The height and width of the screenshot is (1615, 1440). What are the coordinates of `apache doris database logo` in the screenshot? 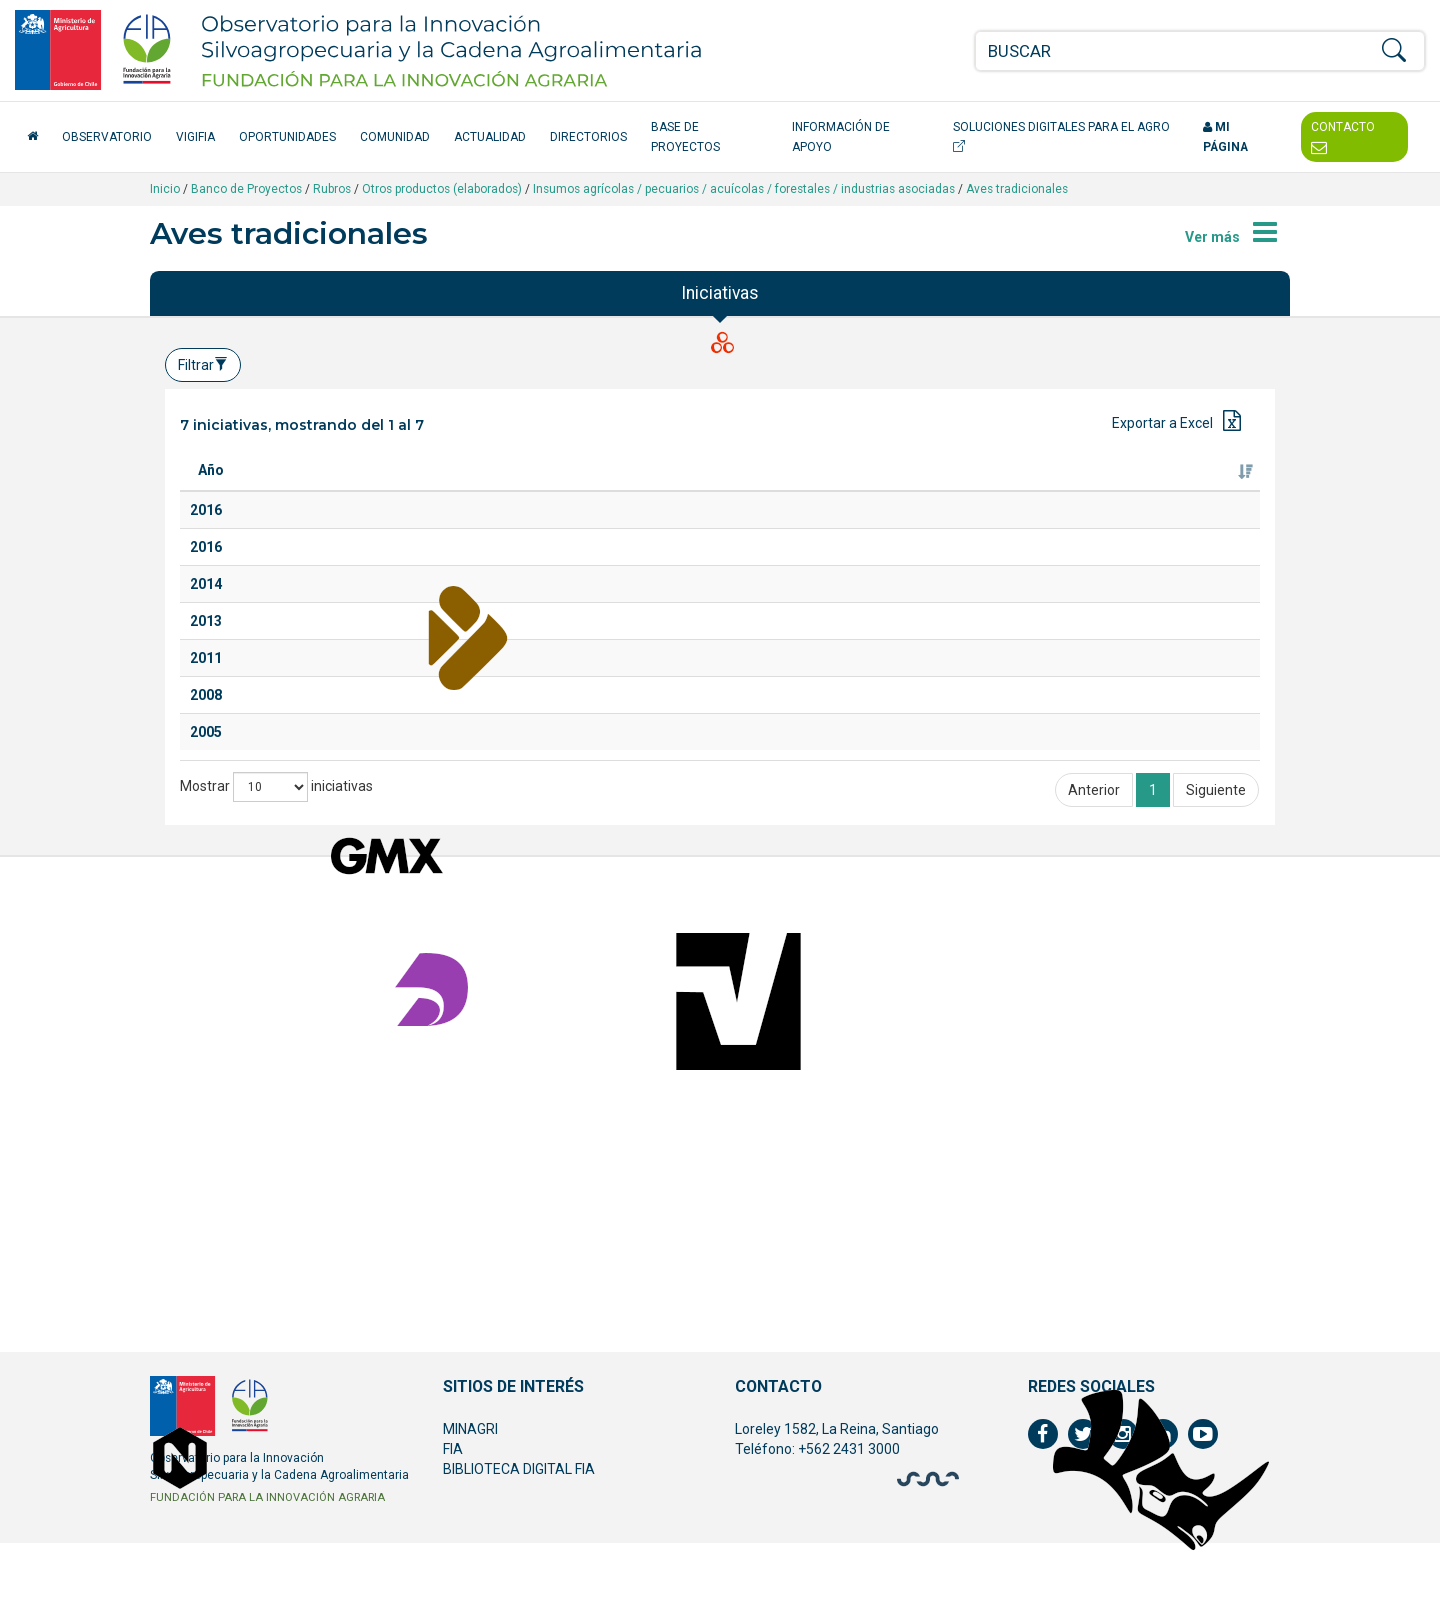 It's located at (468, 638).